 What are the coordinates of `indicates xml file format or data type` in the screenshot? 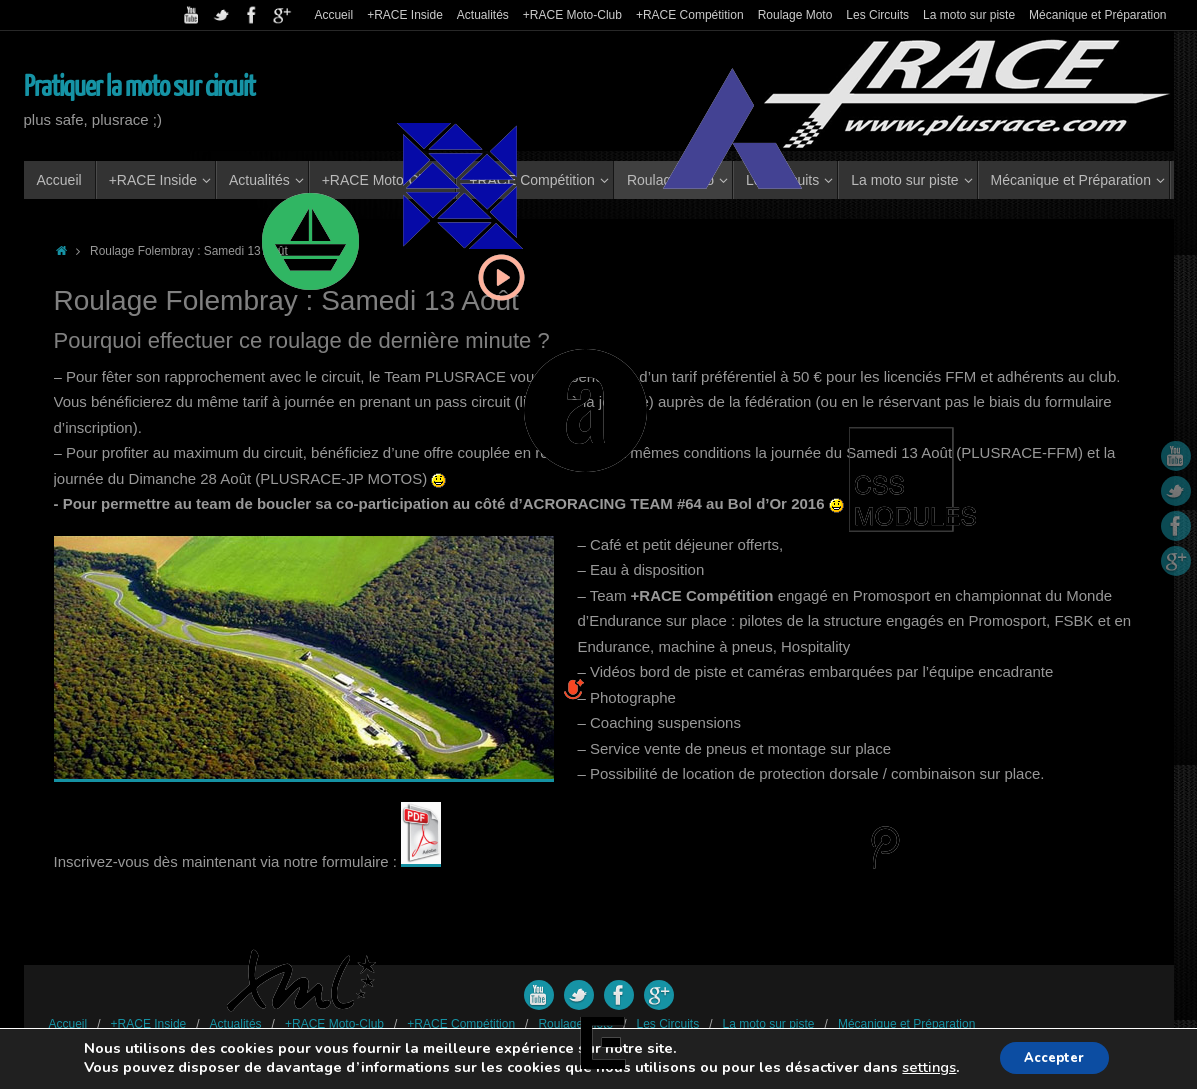 It's located at (301, 980).